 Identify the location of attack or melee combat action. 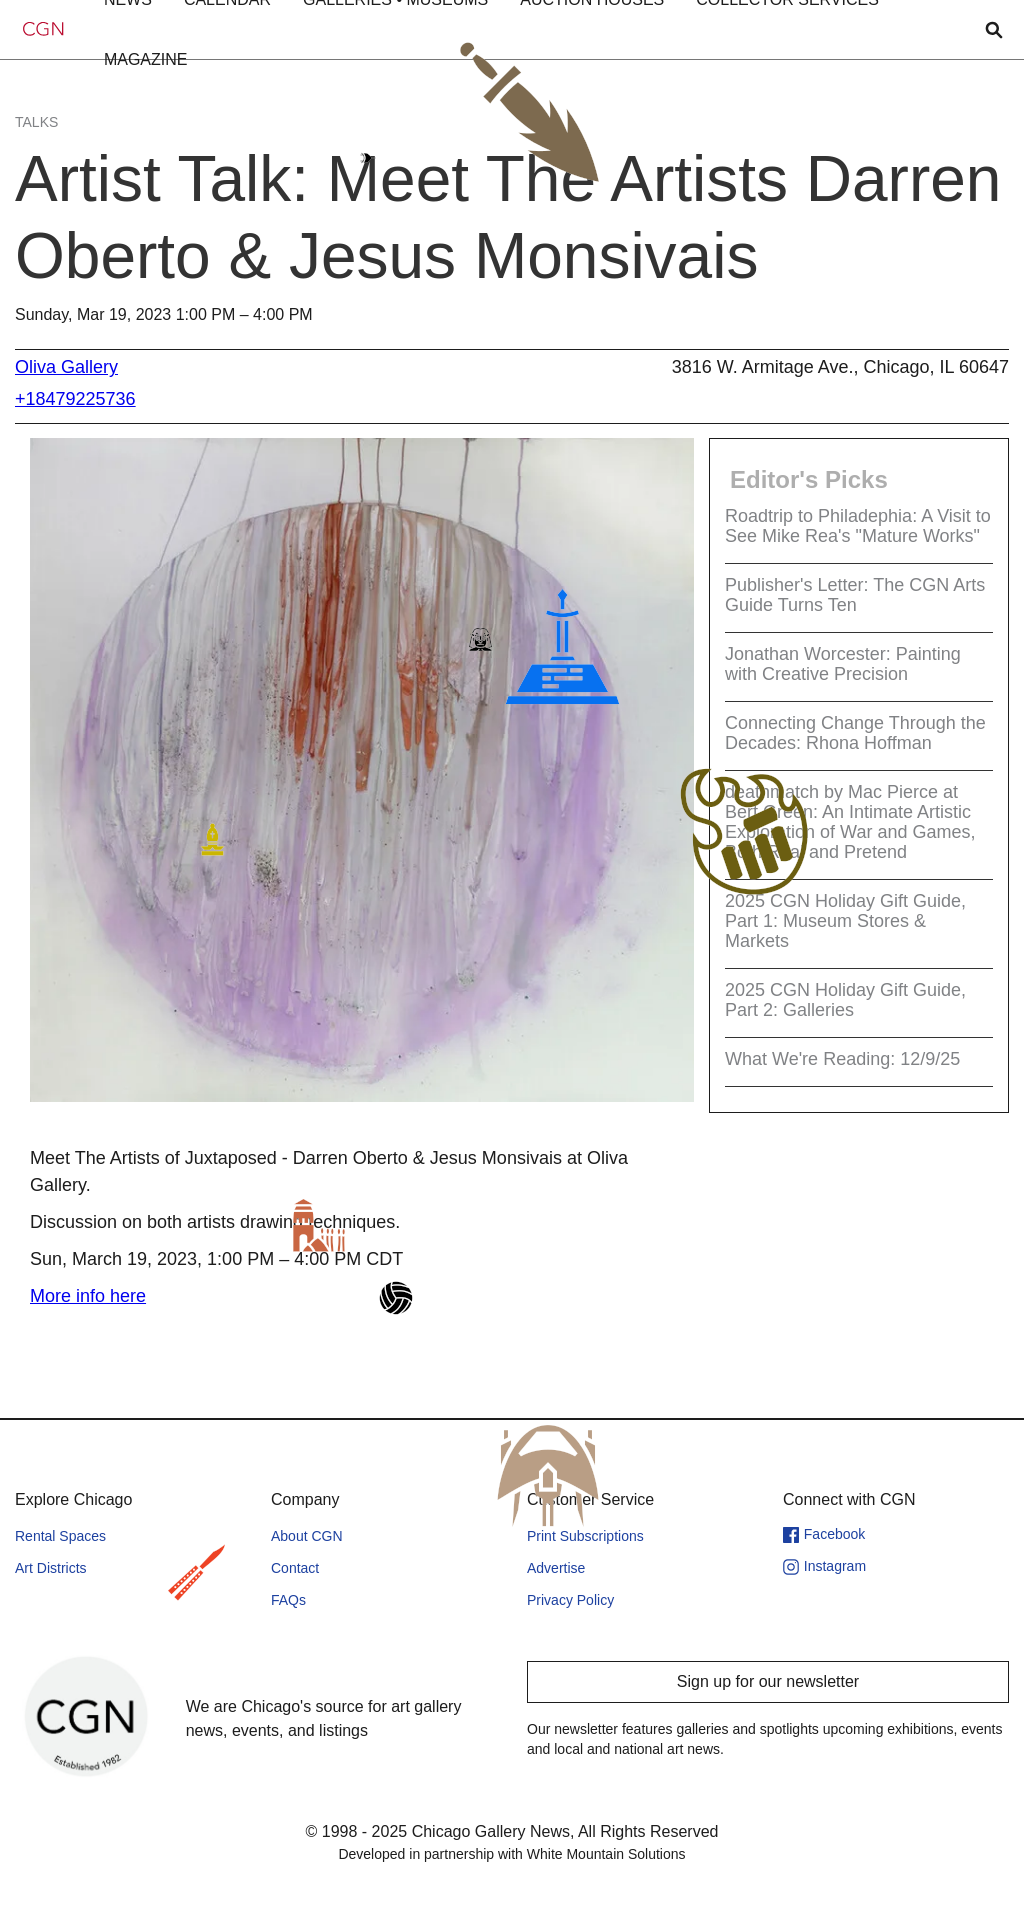
(529, 112).